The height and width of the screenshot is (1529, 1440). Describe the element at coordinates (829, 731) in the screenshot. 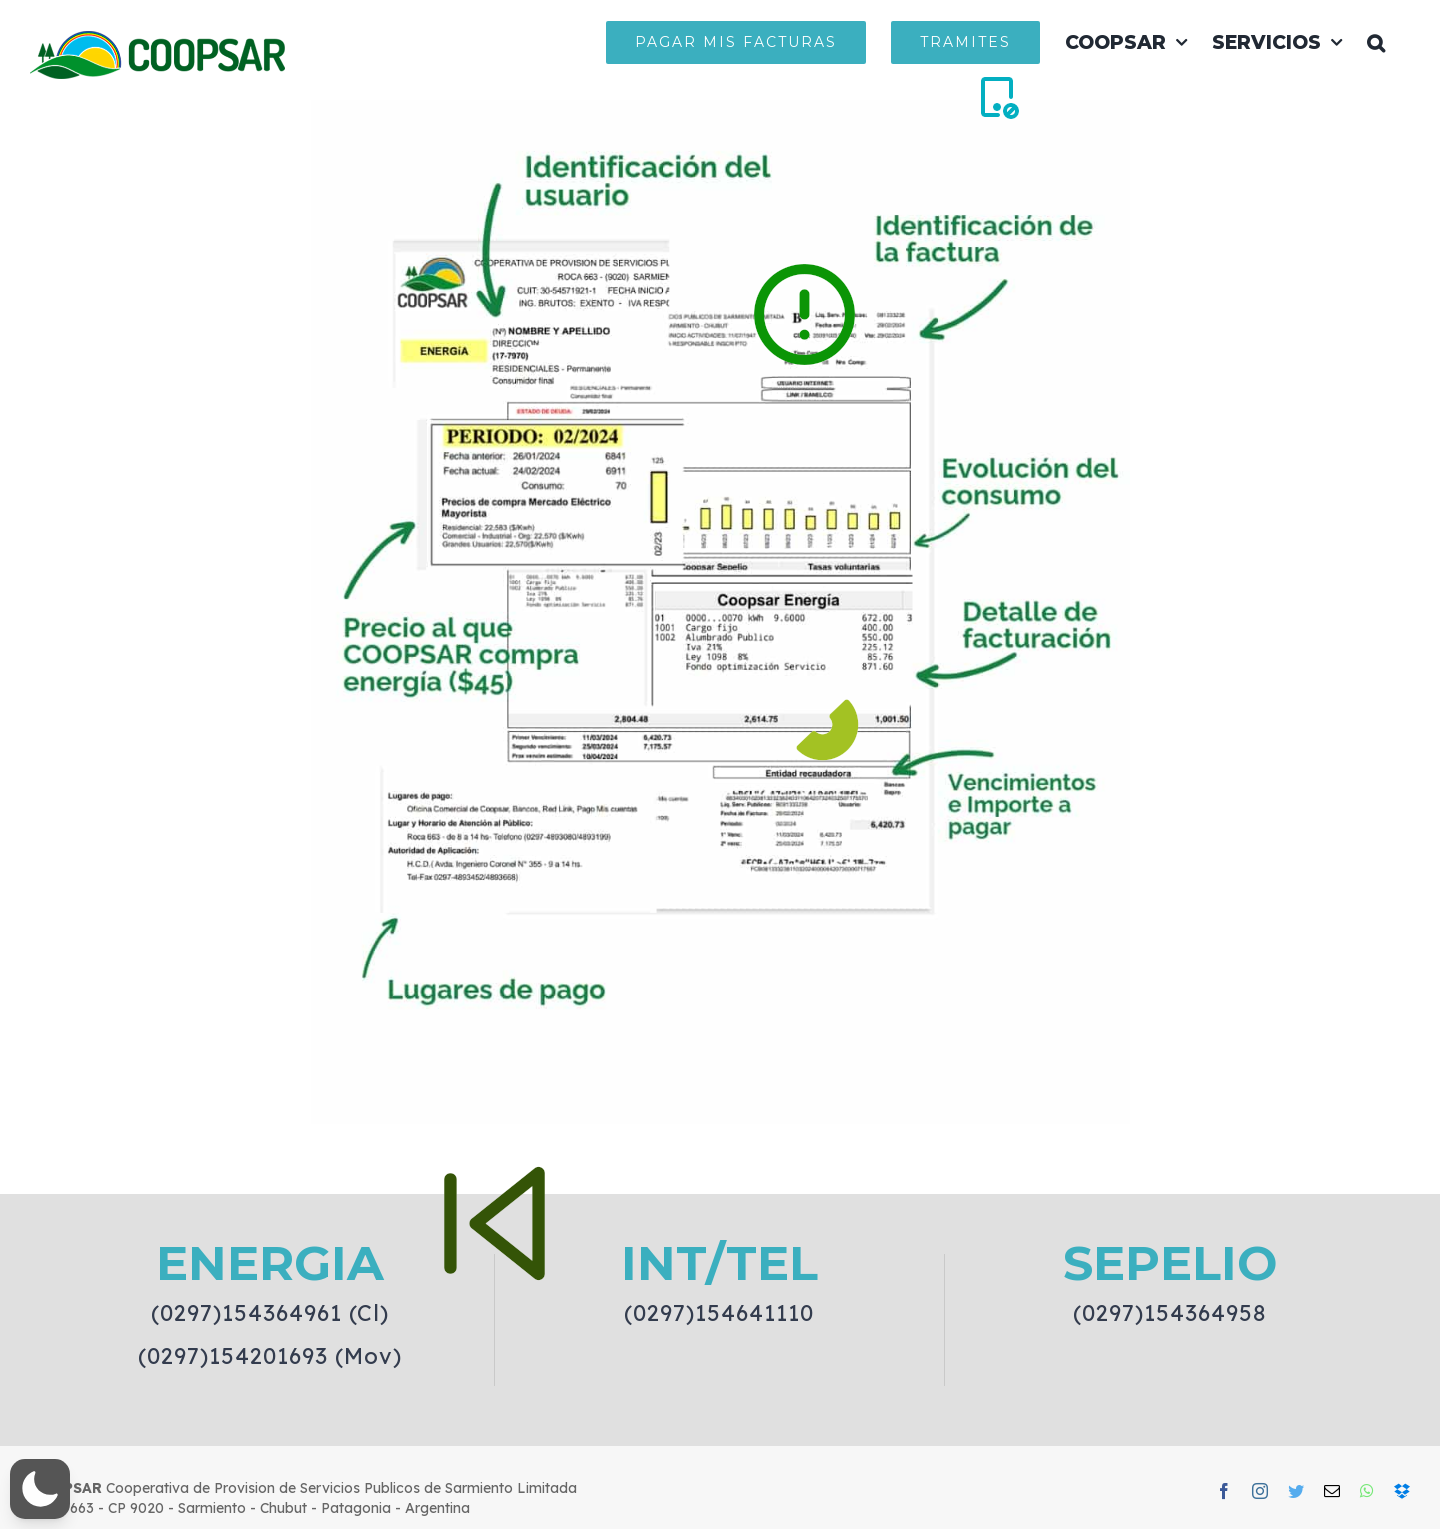

I see `food or fruit category icon` at that location.